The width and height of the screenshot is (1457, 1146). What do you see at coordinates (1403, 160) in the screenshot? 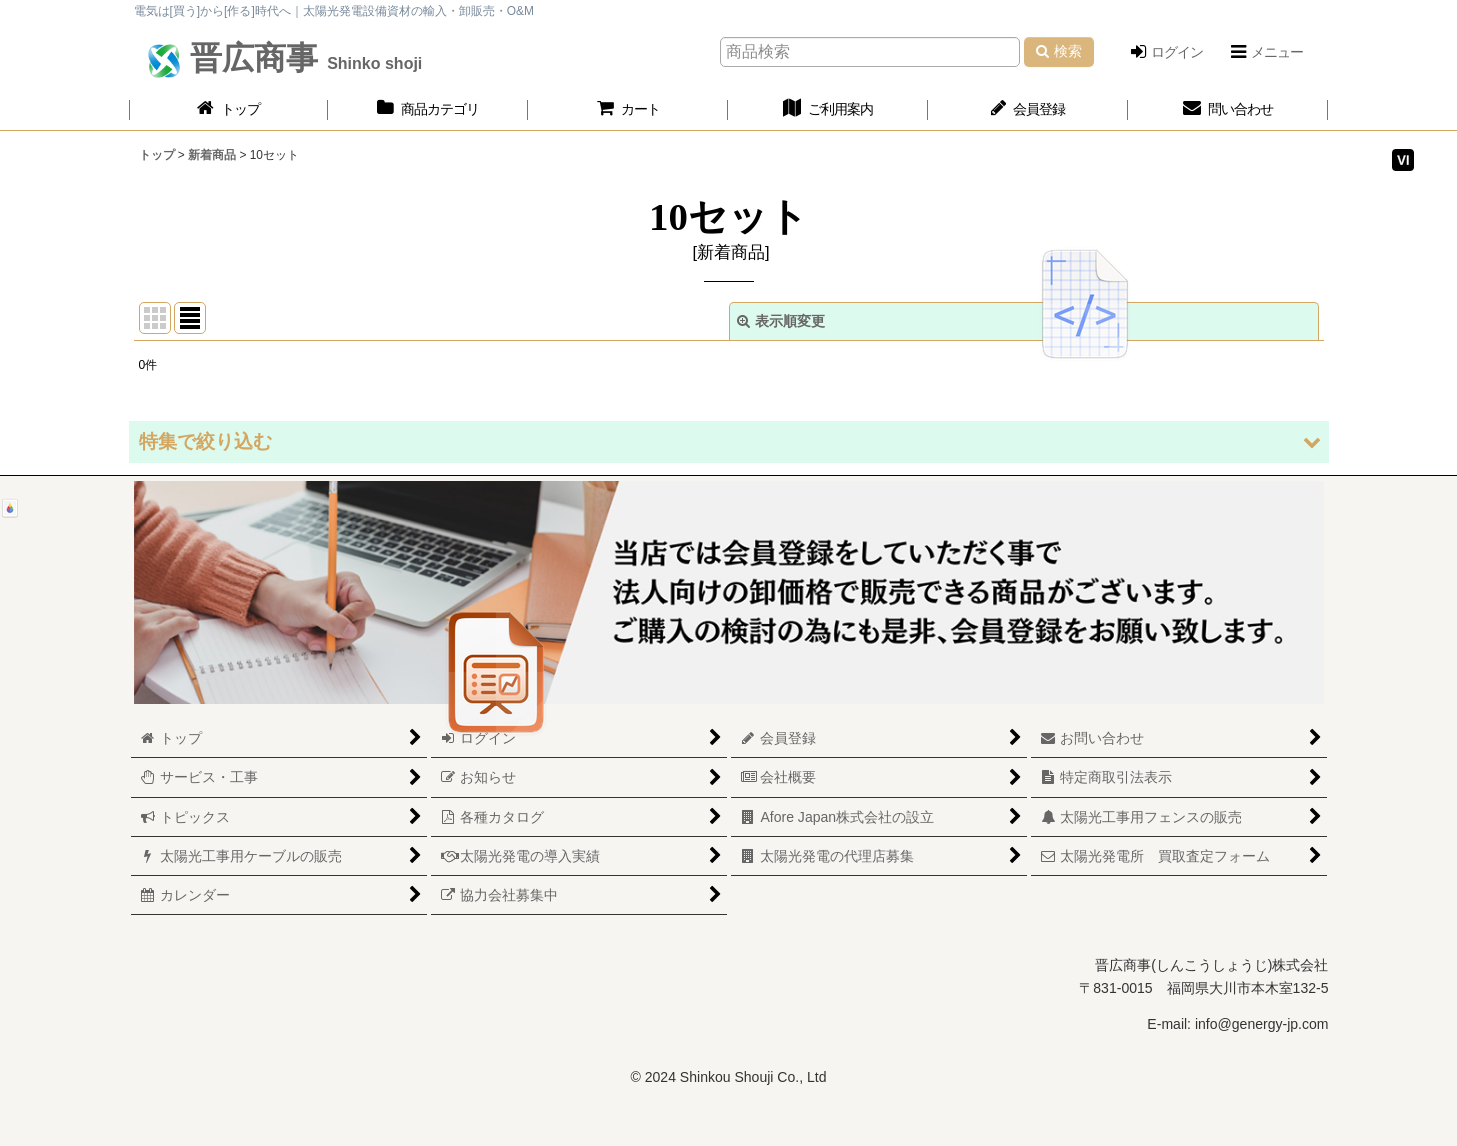
I see `switch to vietnamese keyboard input method` at bounding box center [1403, 160].